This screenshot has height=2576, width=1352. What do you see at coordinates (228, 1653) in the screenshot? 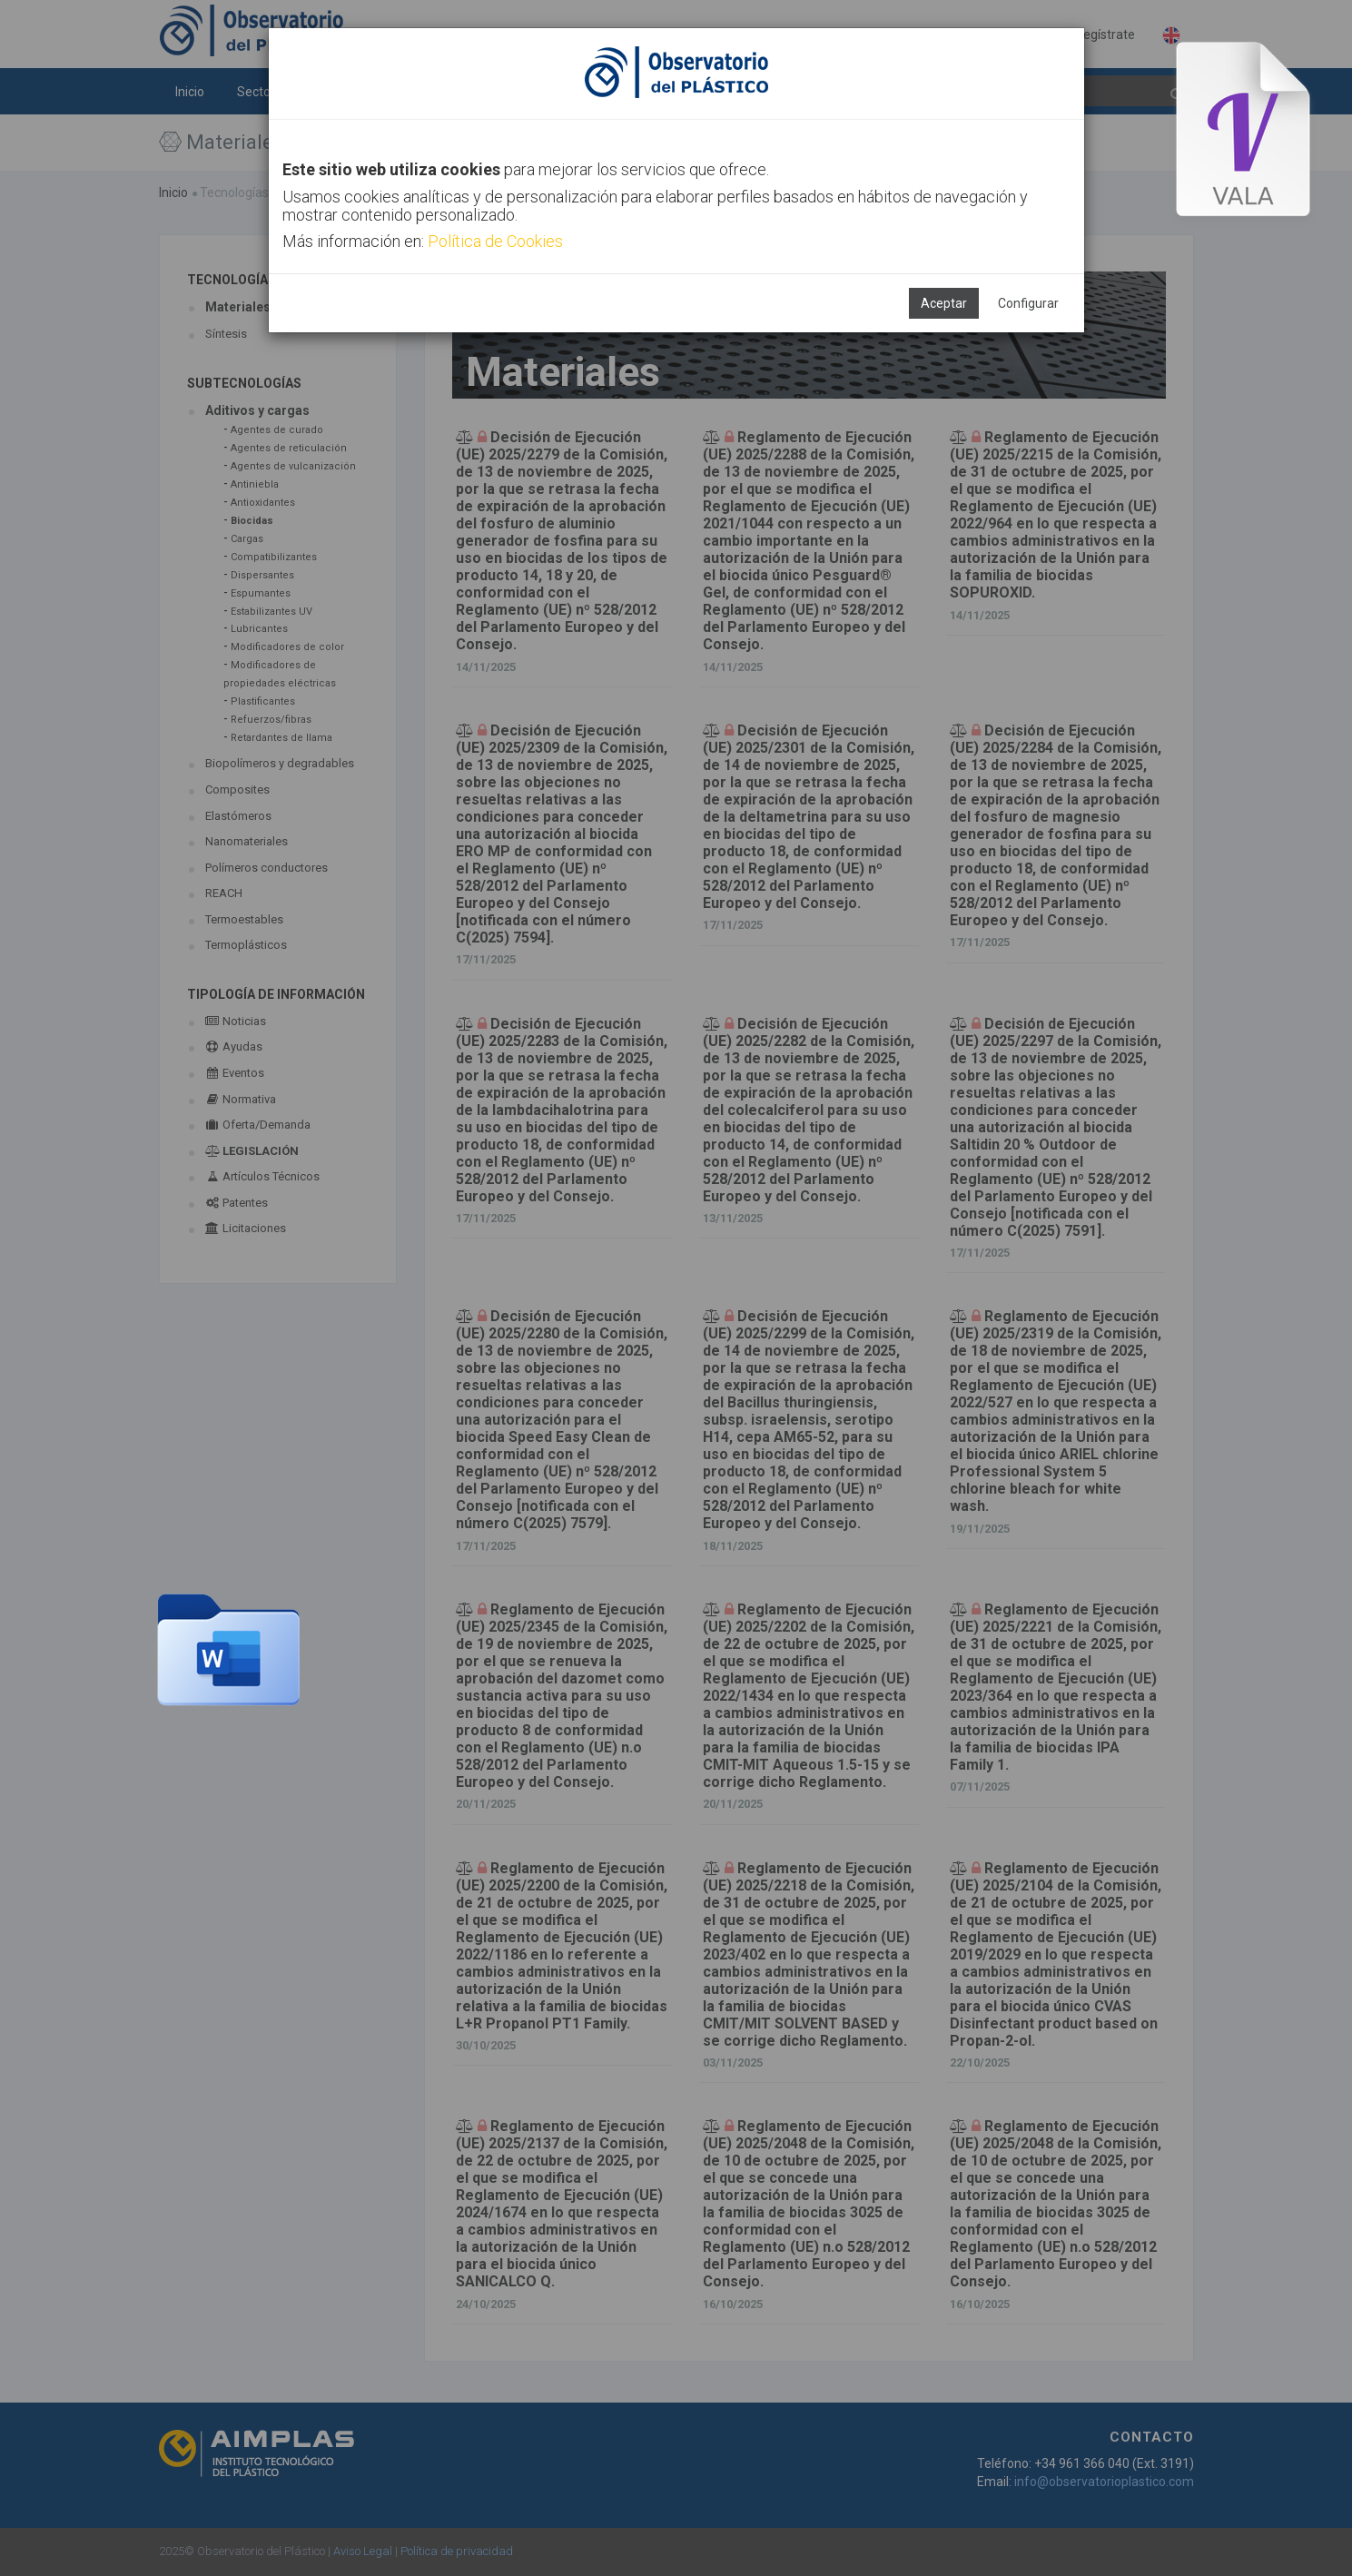
I see `open folder containing Microsoft Word documents` at bounding box center [228, 1653].